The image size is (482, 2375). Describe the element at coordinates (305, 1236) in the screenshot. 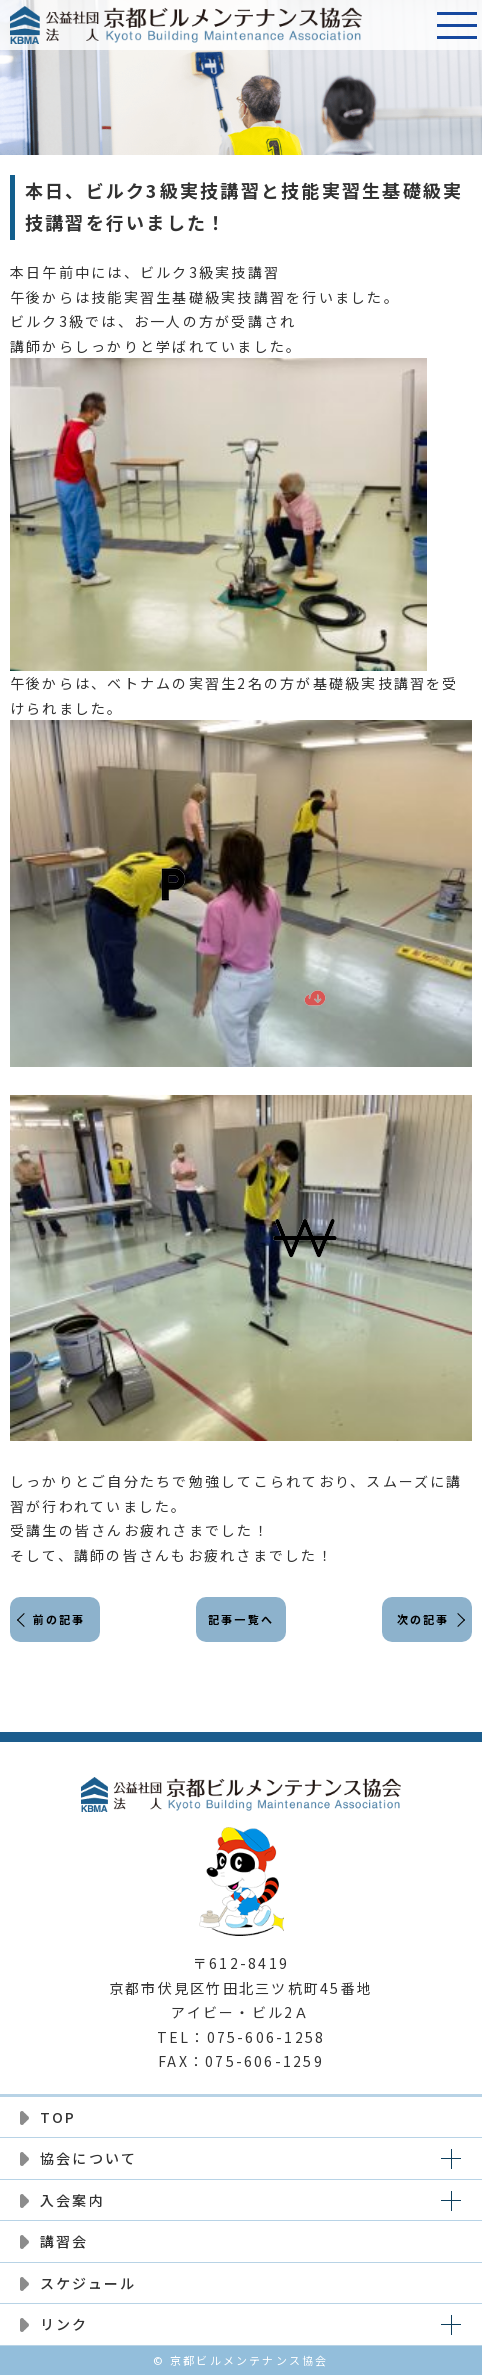

I see `indicates south korean won currency` at that location.